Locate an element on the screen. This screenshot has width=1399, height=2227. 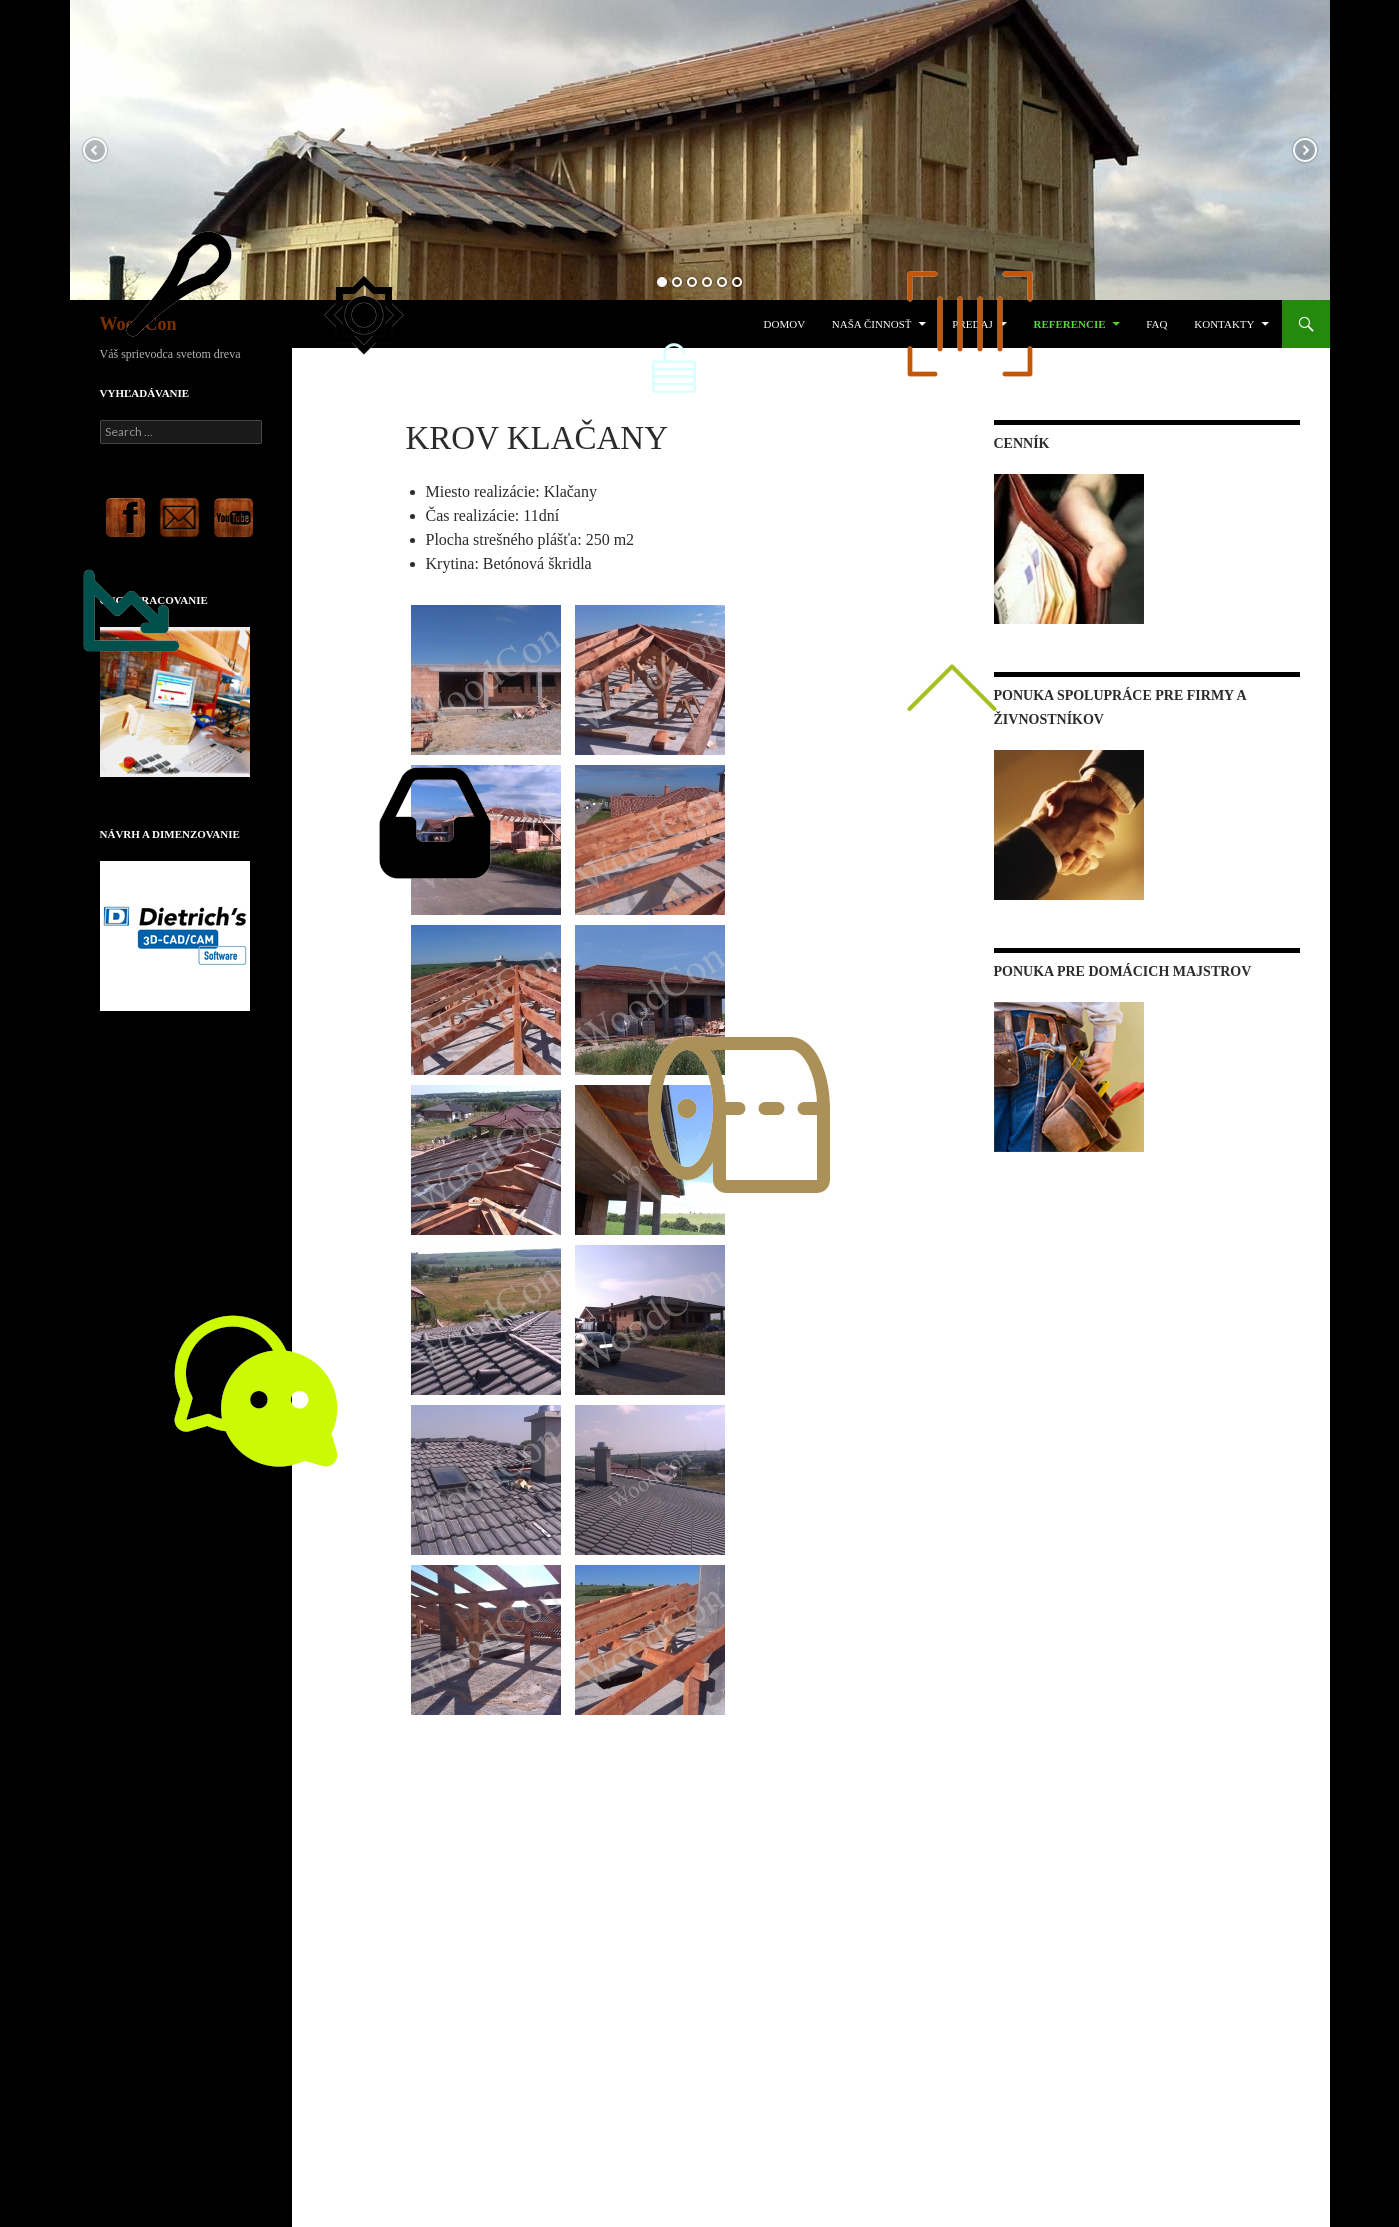
access sewing or crafting tools is located at coordinates (179, 284).